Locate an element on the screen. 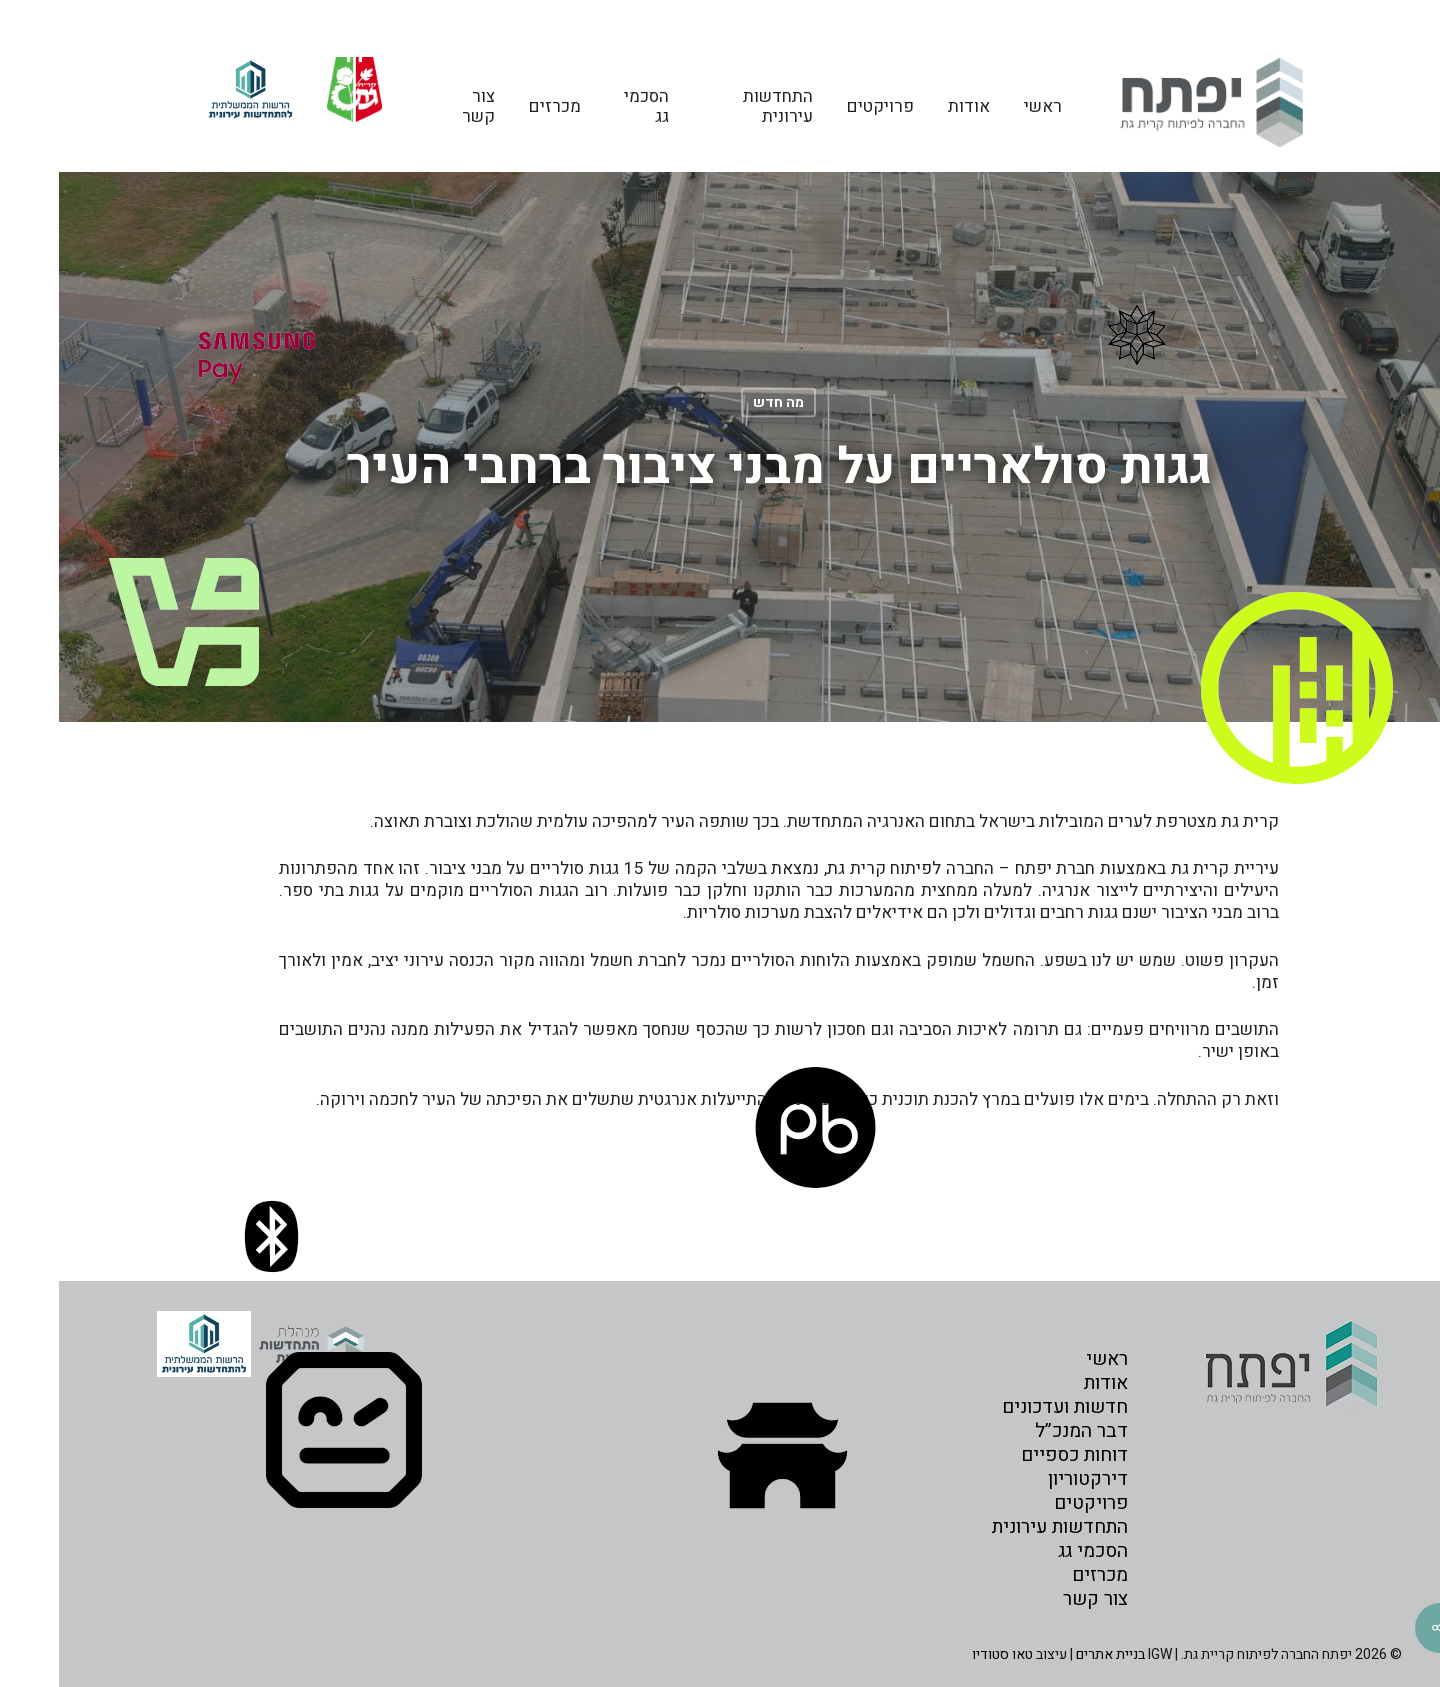 This screenshot has height=1687, width=1440. robot framework logo is located at coordinates (344, 1430).